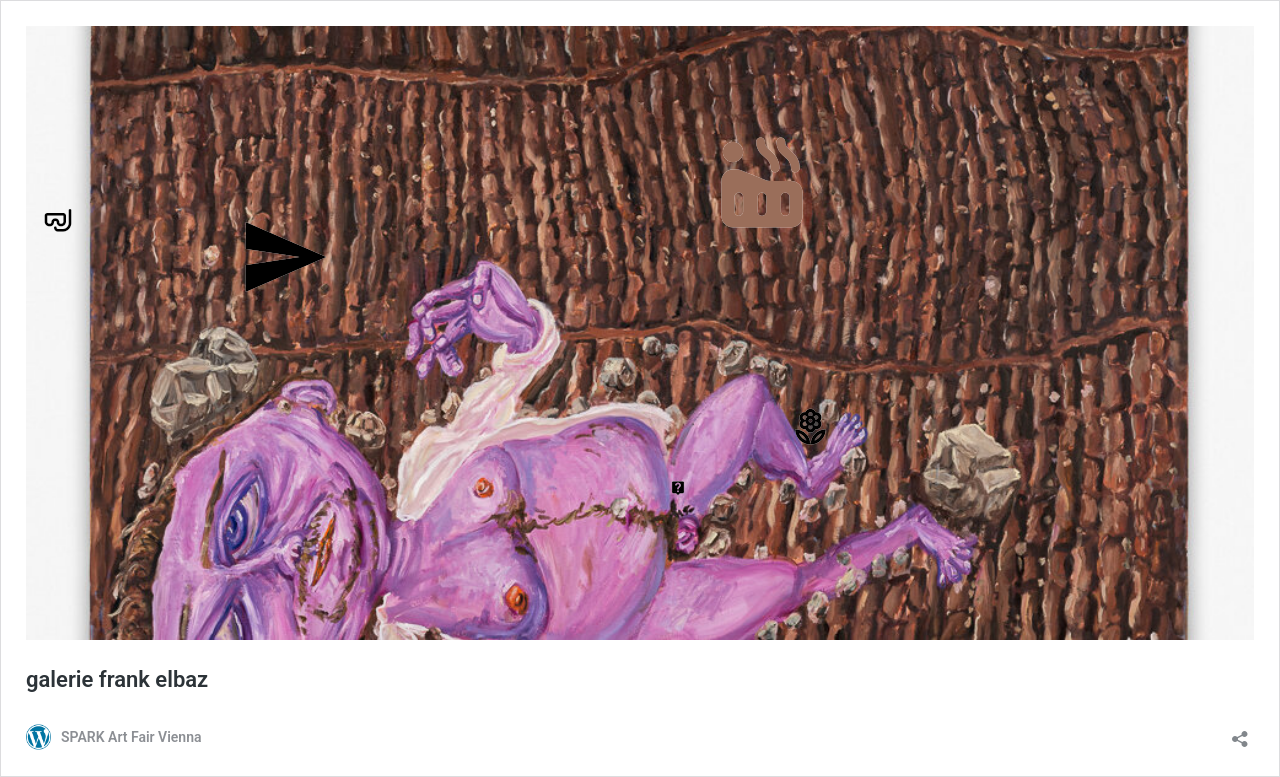  What do you see at coordinates (810, 427) in the screenshot?
I see `find nearby florists or flower shops` at bounding box center [810, 427].